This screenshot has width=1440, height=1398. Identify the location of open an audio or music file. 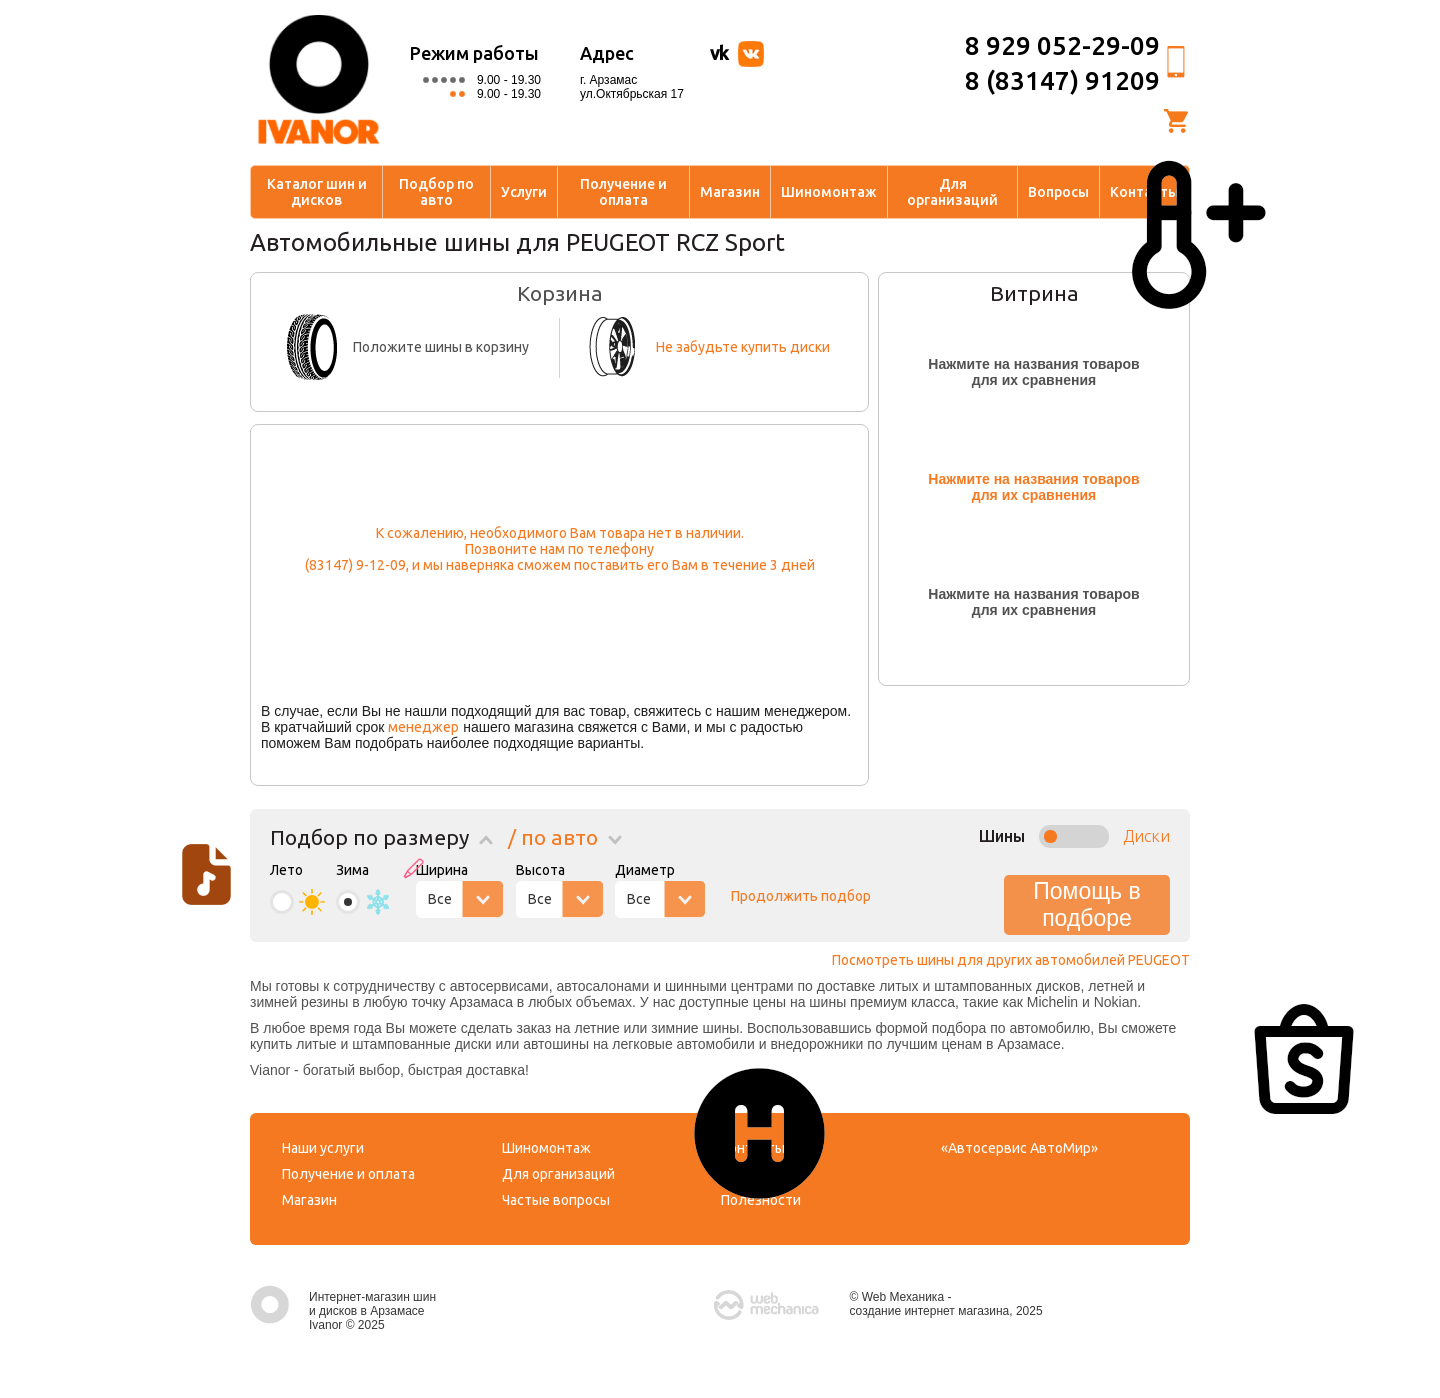
(206, 874).